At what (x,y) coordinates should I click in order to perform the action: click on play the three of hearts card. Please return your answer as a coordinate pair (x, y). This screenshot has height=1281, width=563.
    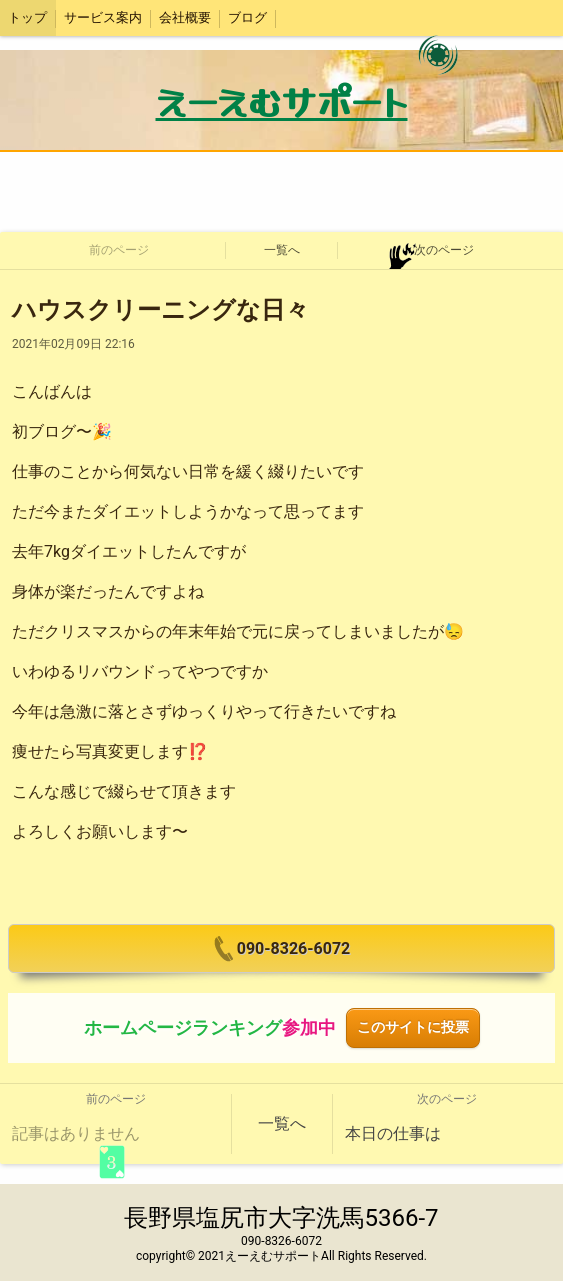
    Looking at the image, I should click on (112, 1162).